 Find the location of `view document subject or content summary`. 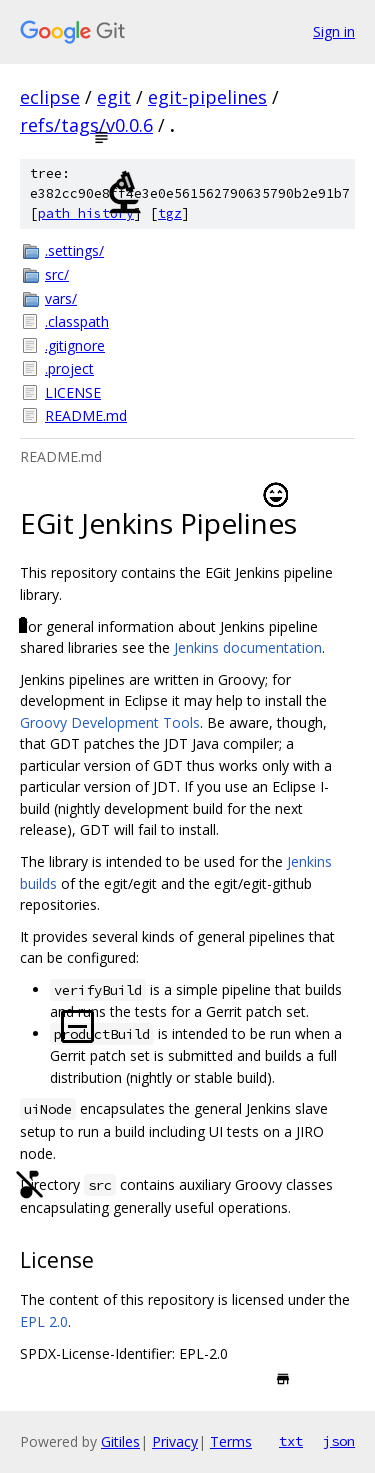

view document subject or content summary is located at coordinates (101, 137).